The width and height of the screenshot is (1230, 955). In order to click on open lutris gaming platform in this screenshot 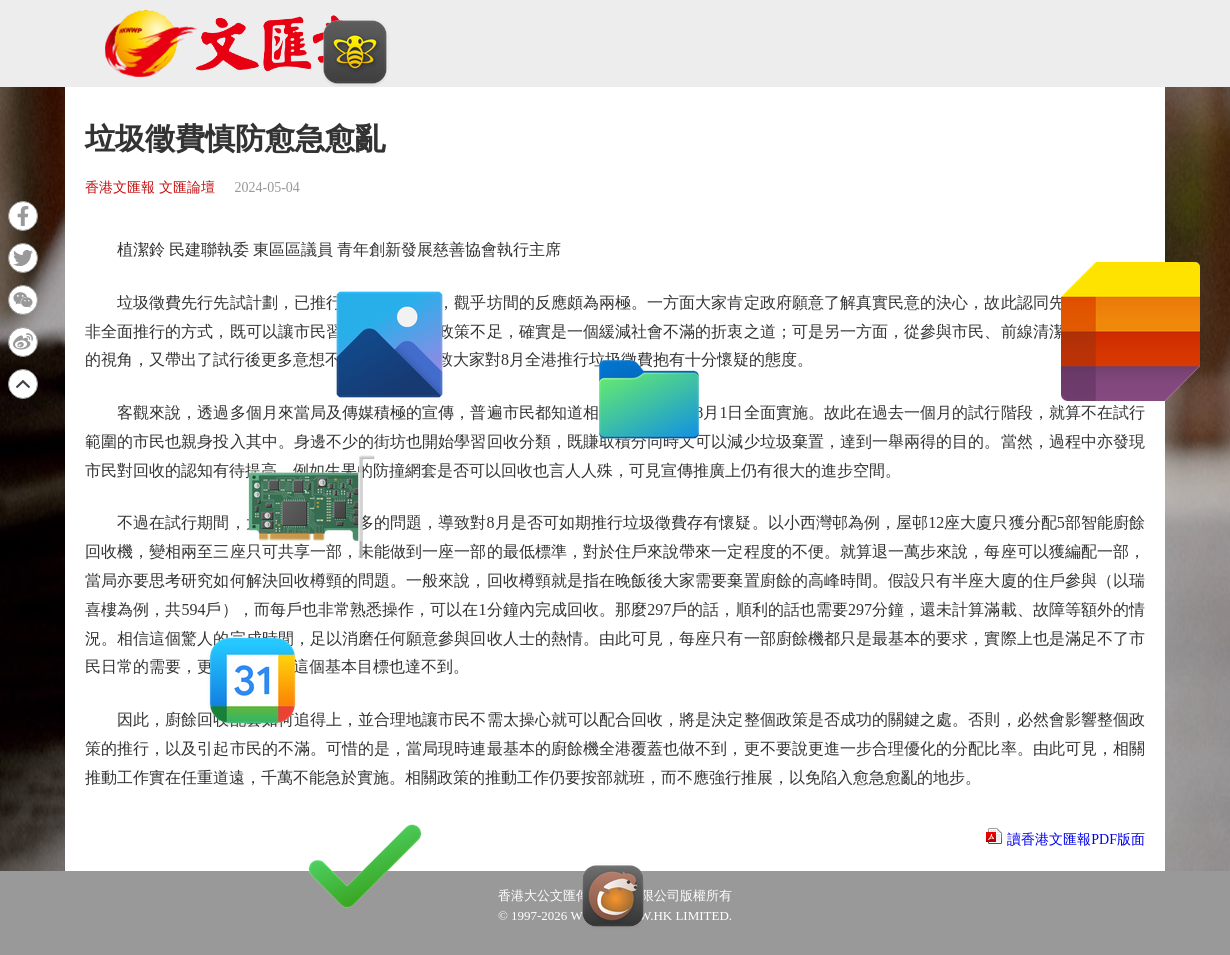, I will do `click(613, 896)`.